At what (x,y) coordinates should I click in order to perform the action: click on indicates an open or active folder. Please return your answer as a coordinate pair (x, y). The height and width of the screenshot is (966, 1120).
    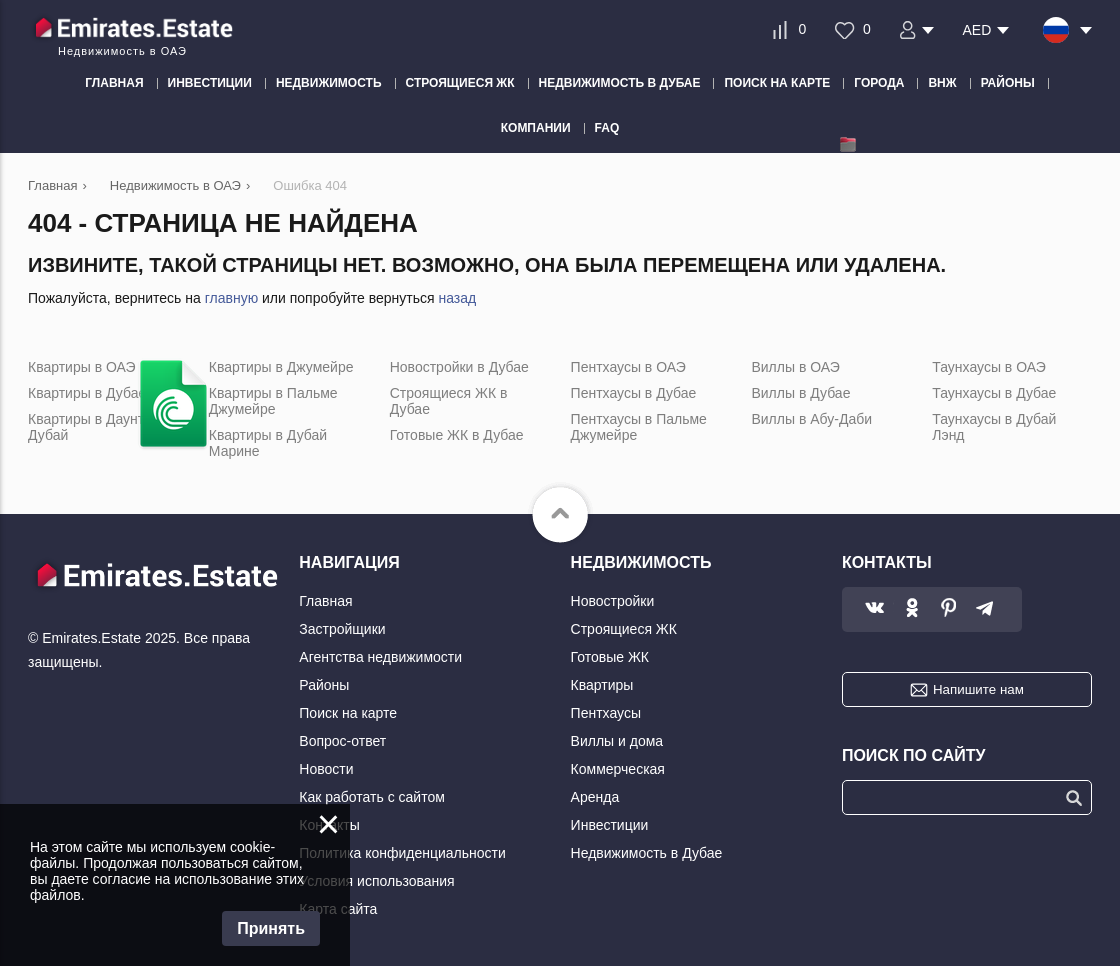
    Looking at the image, I should click on (848, 144).